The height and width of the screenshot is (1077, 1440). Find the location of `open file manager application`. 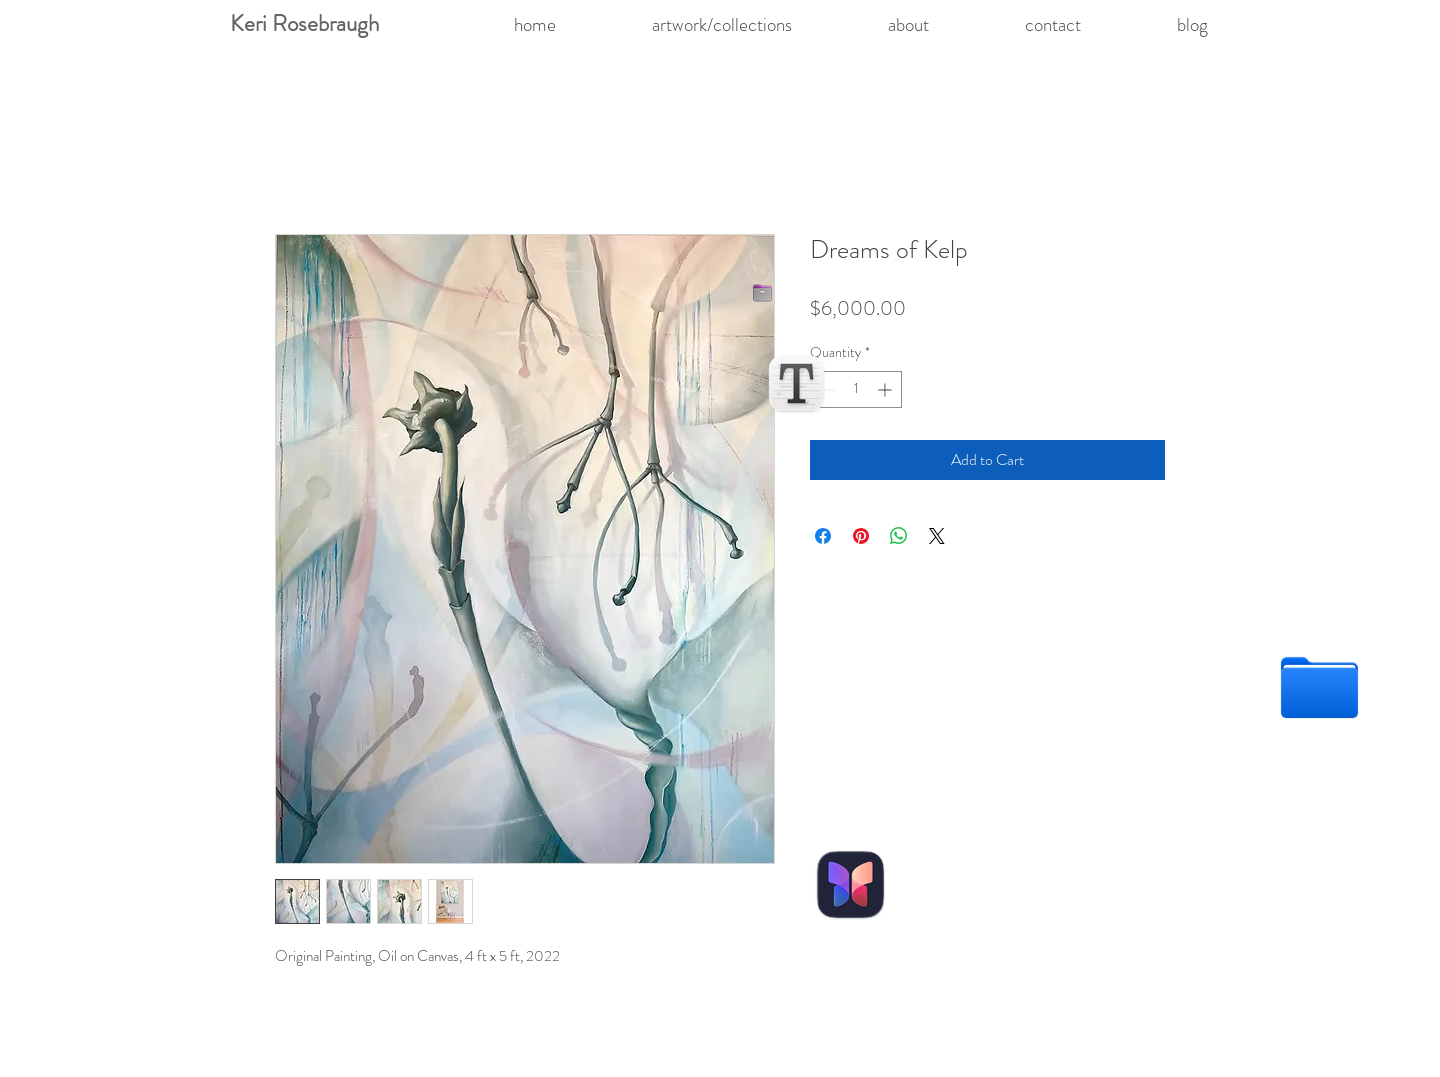

open file manager application is located at coordinates (762, 292).